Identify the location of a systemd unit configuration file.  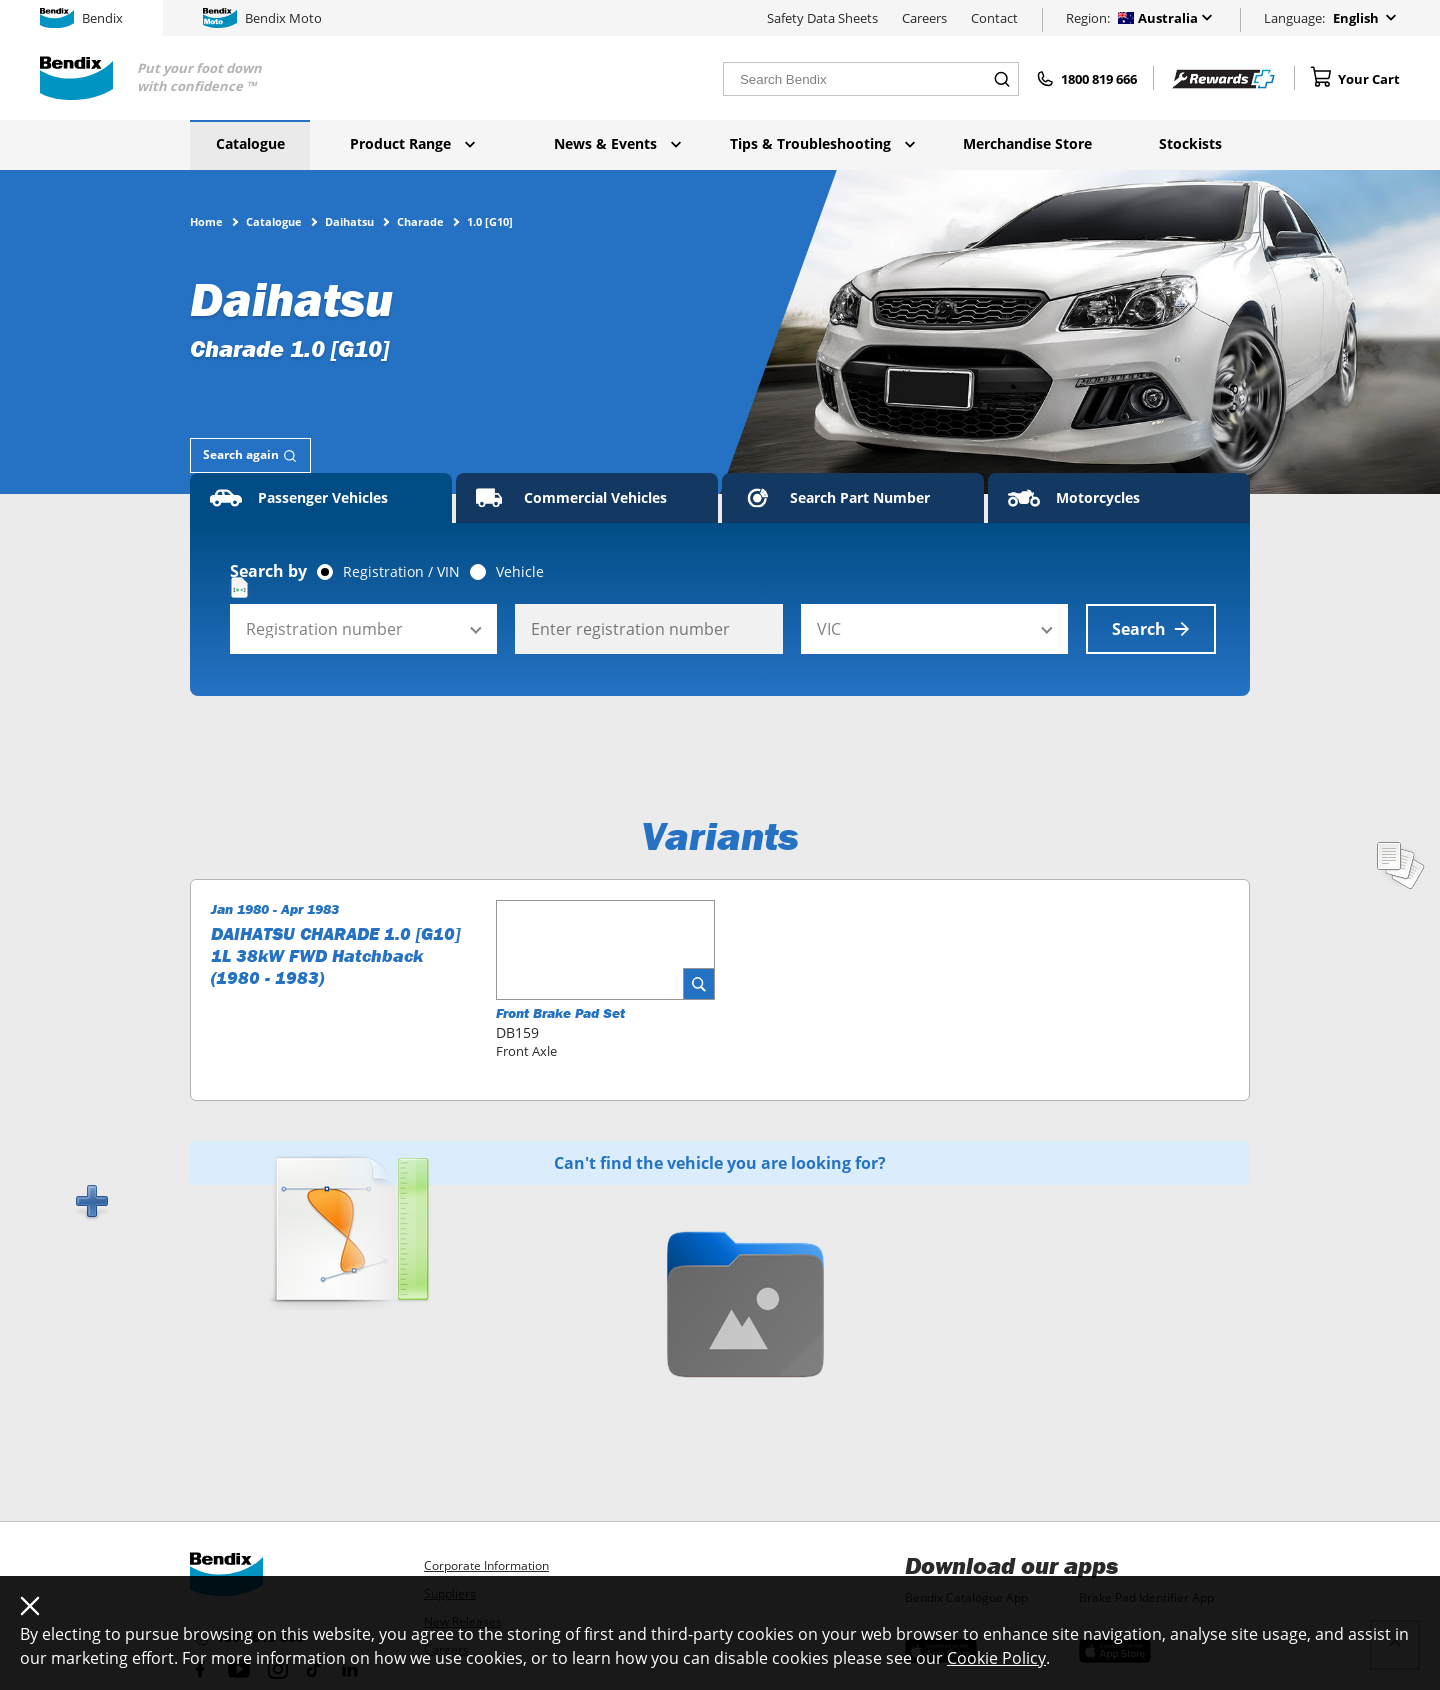
(239, 587).